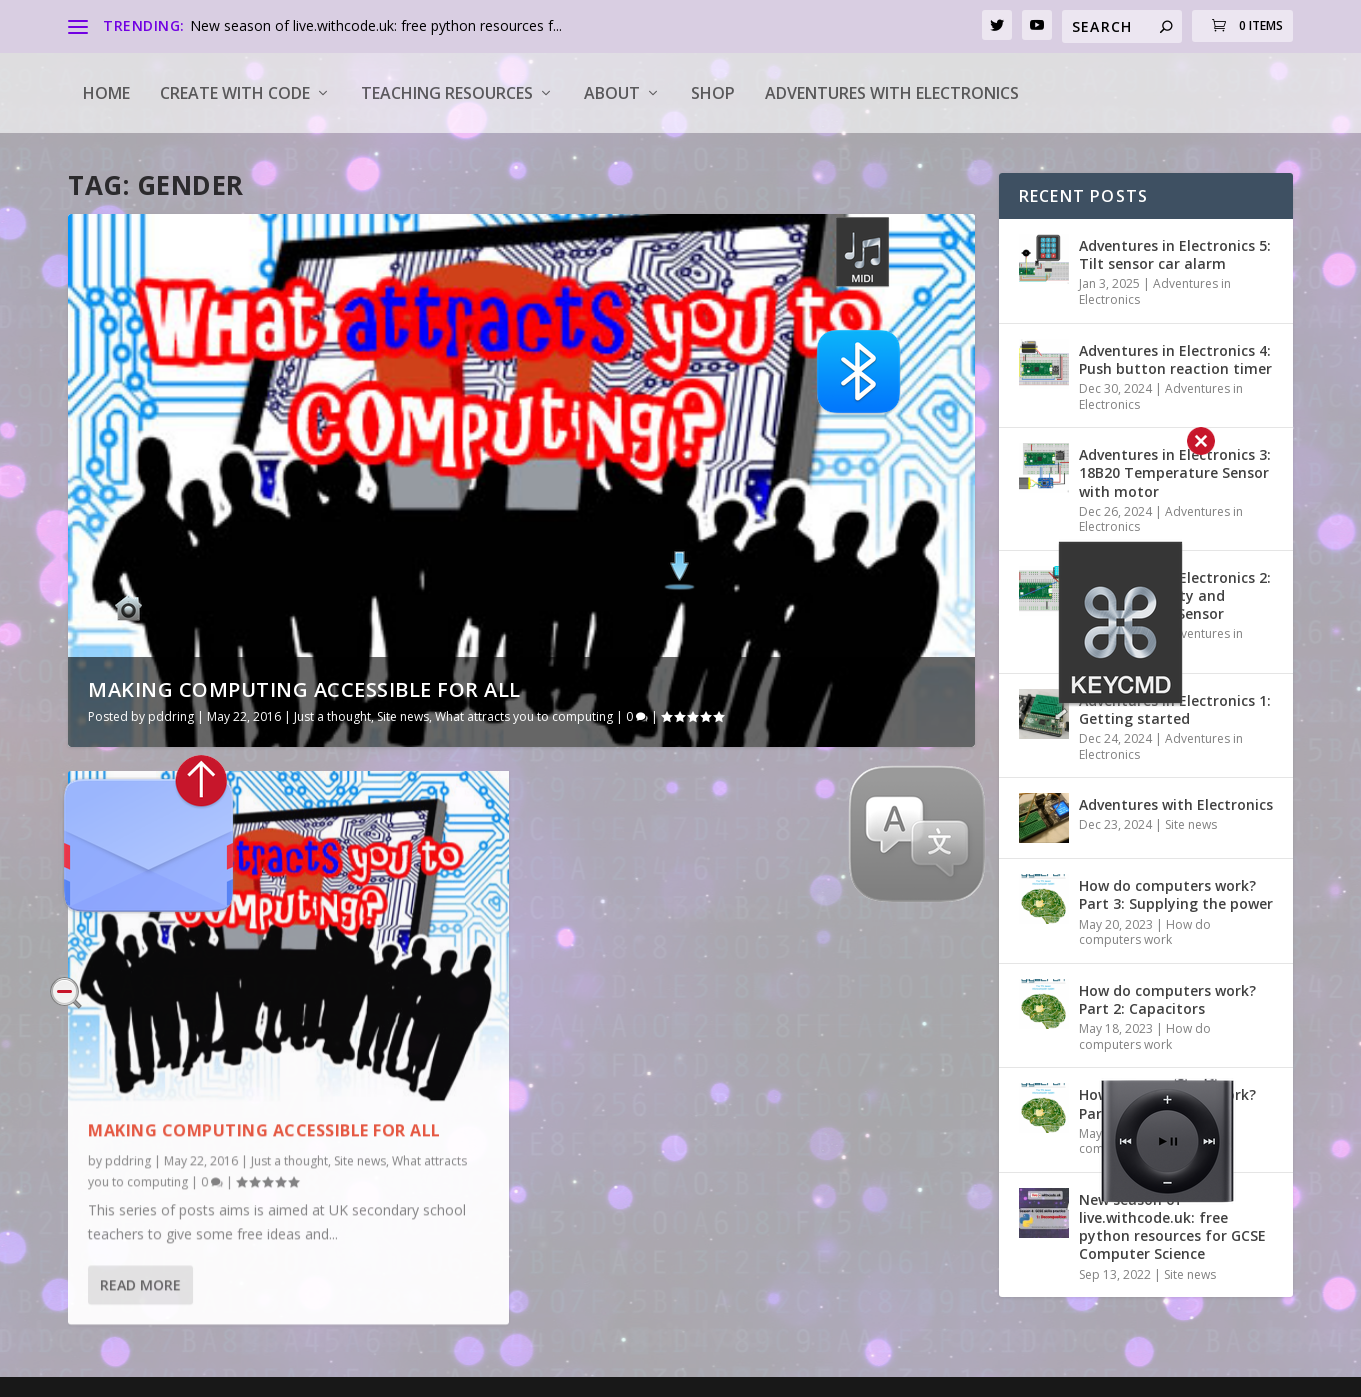 Image resolution: width=1361 pixels, height=1397 pixels. I want to click on zoom out to see more content, so click(66, 993).